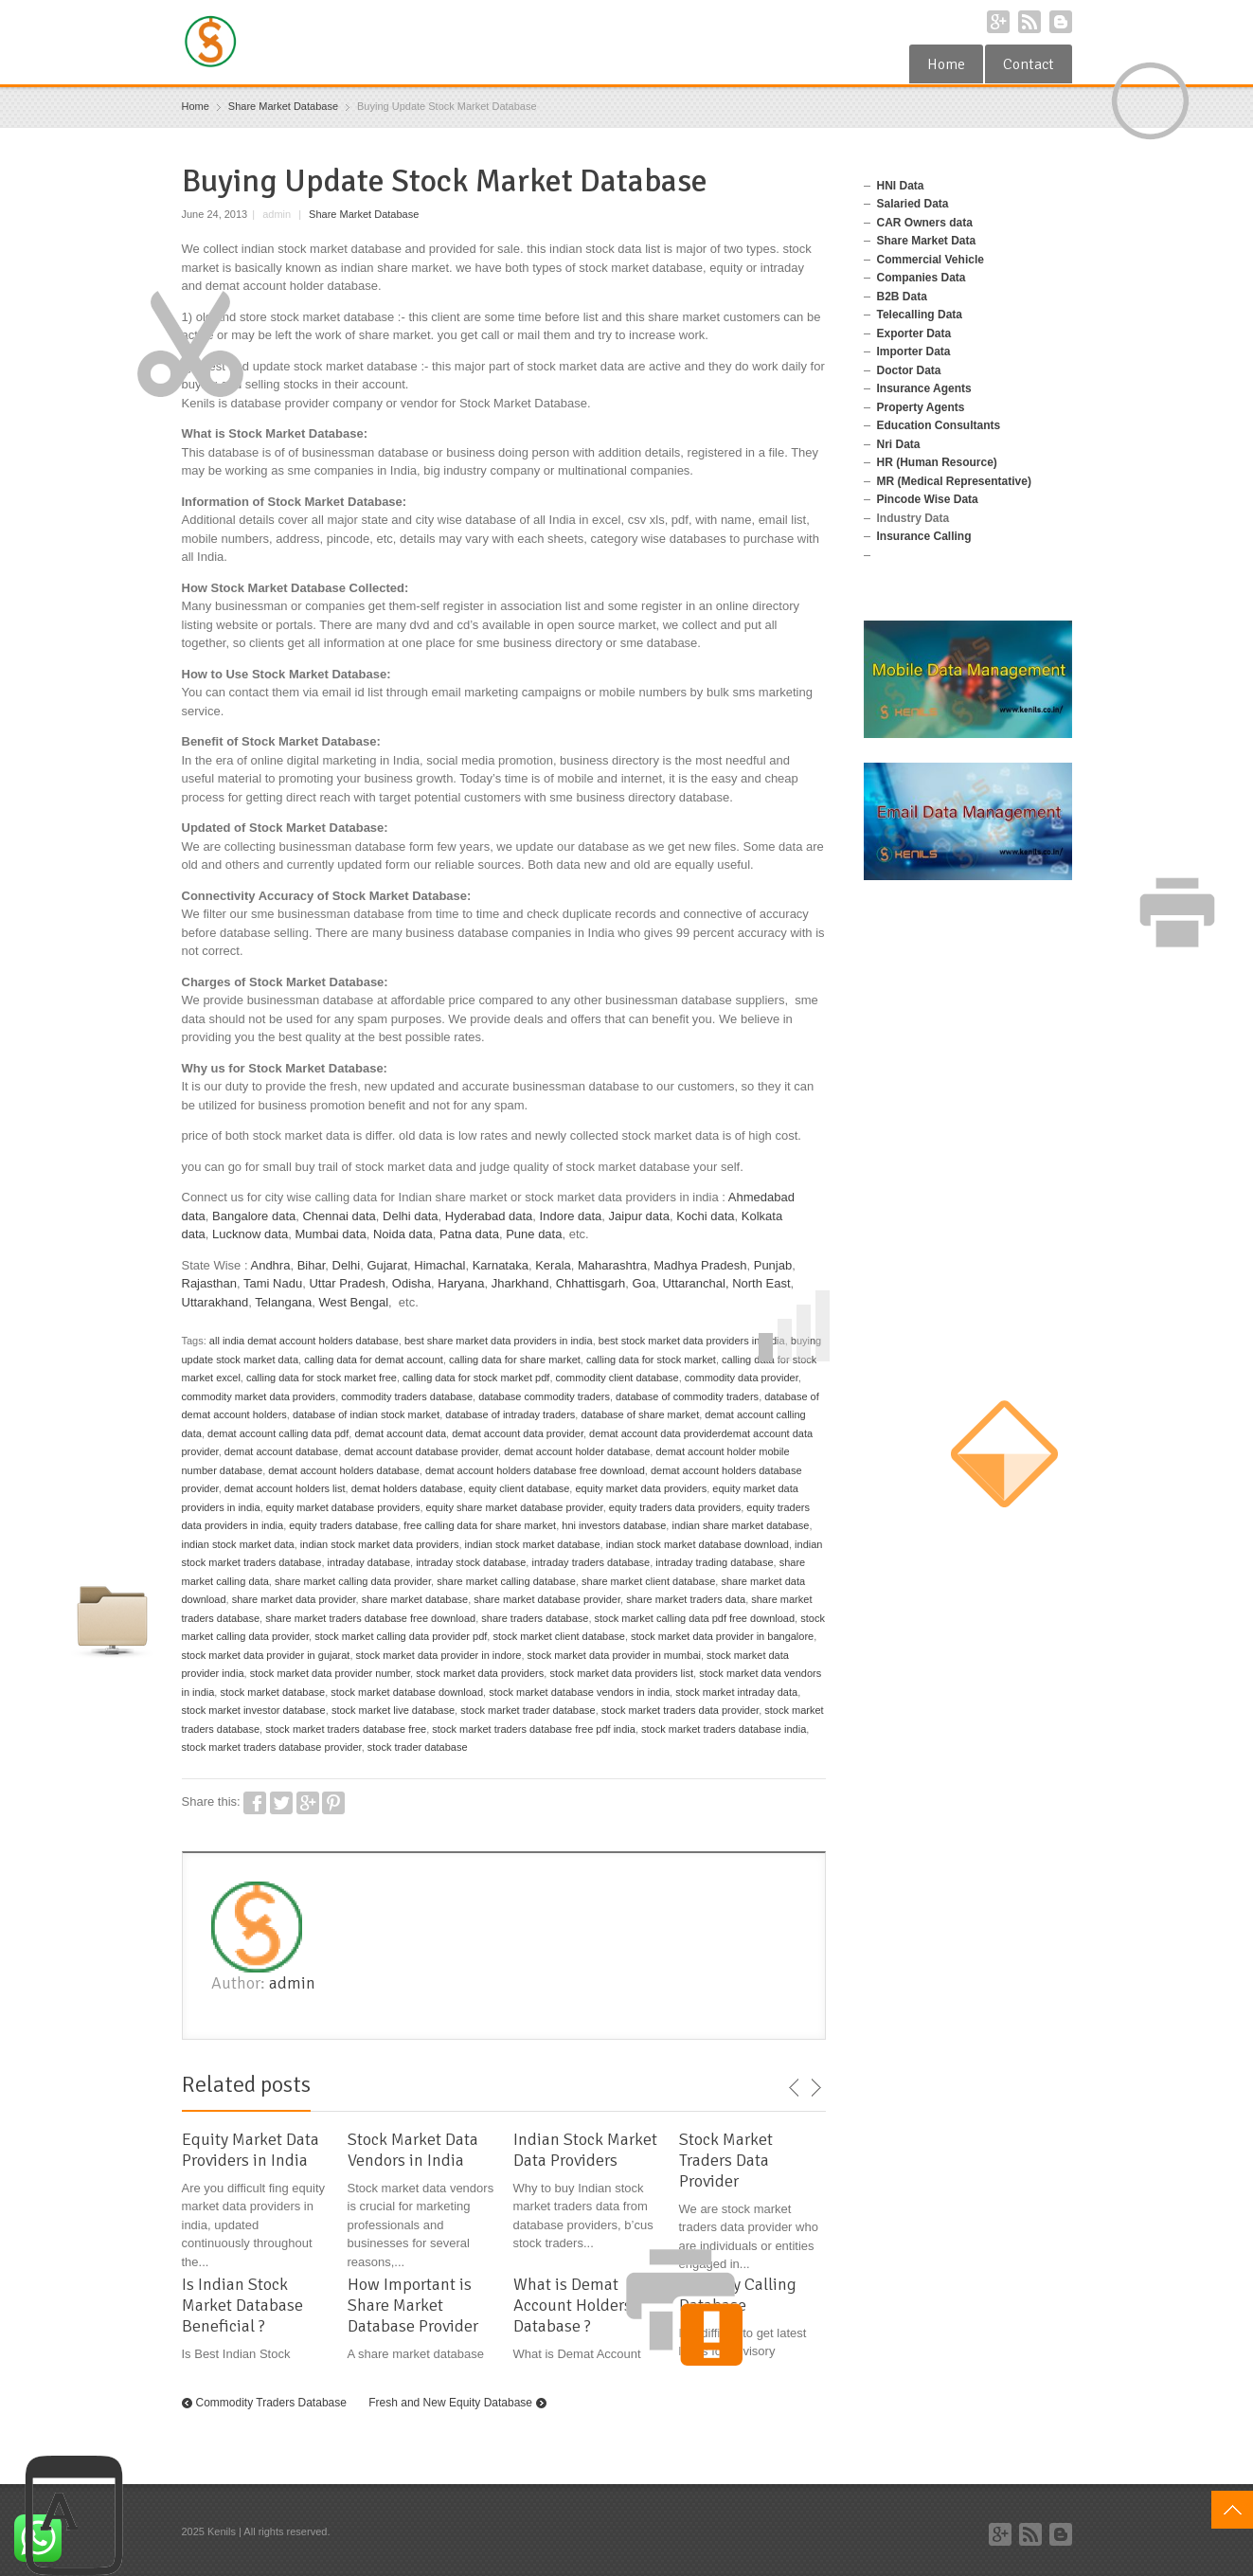  What do you see at coordinates (797, 1328) in the screenshot?
I see `indicates weak cellular signal strength` at bounding box center [797, 1328].